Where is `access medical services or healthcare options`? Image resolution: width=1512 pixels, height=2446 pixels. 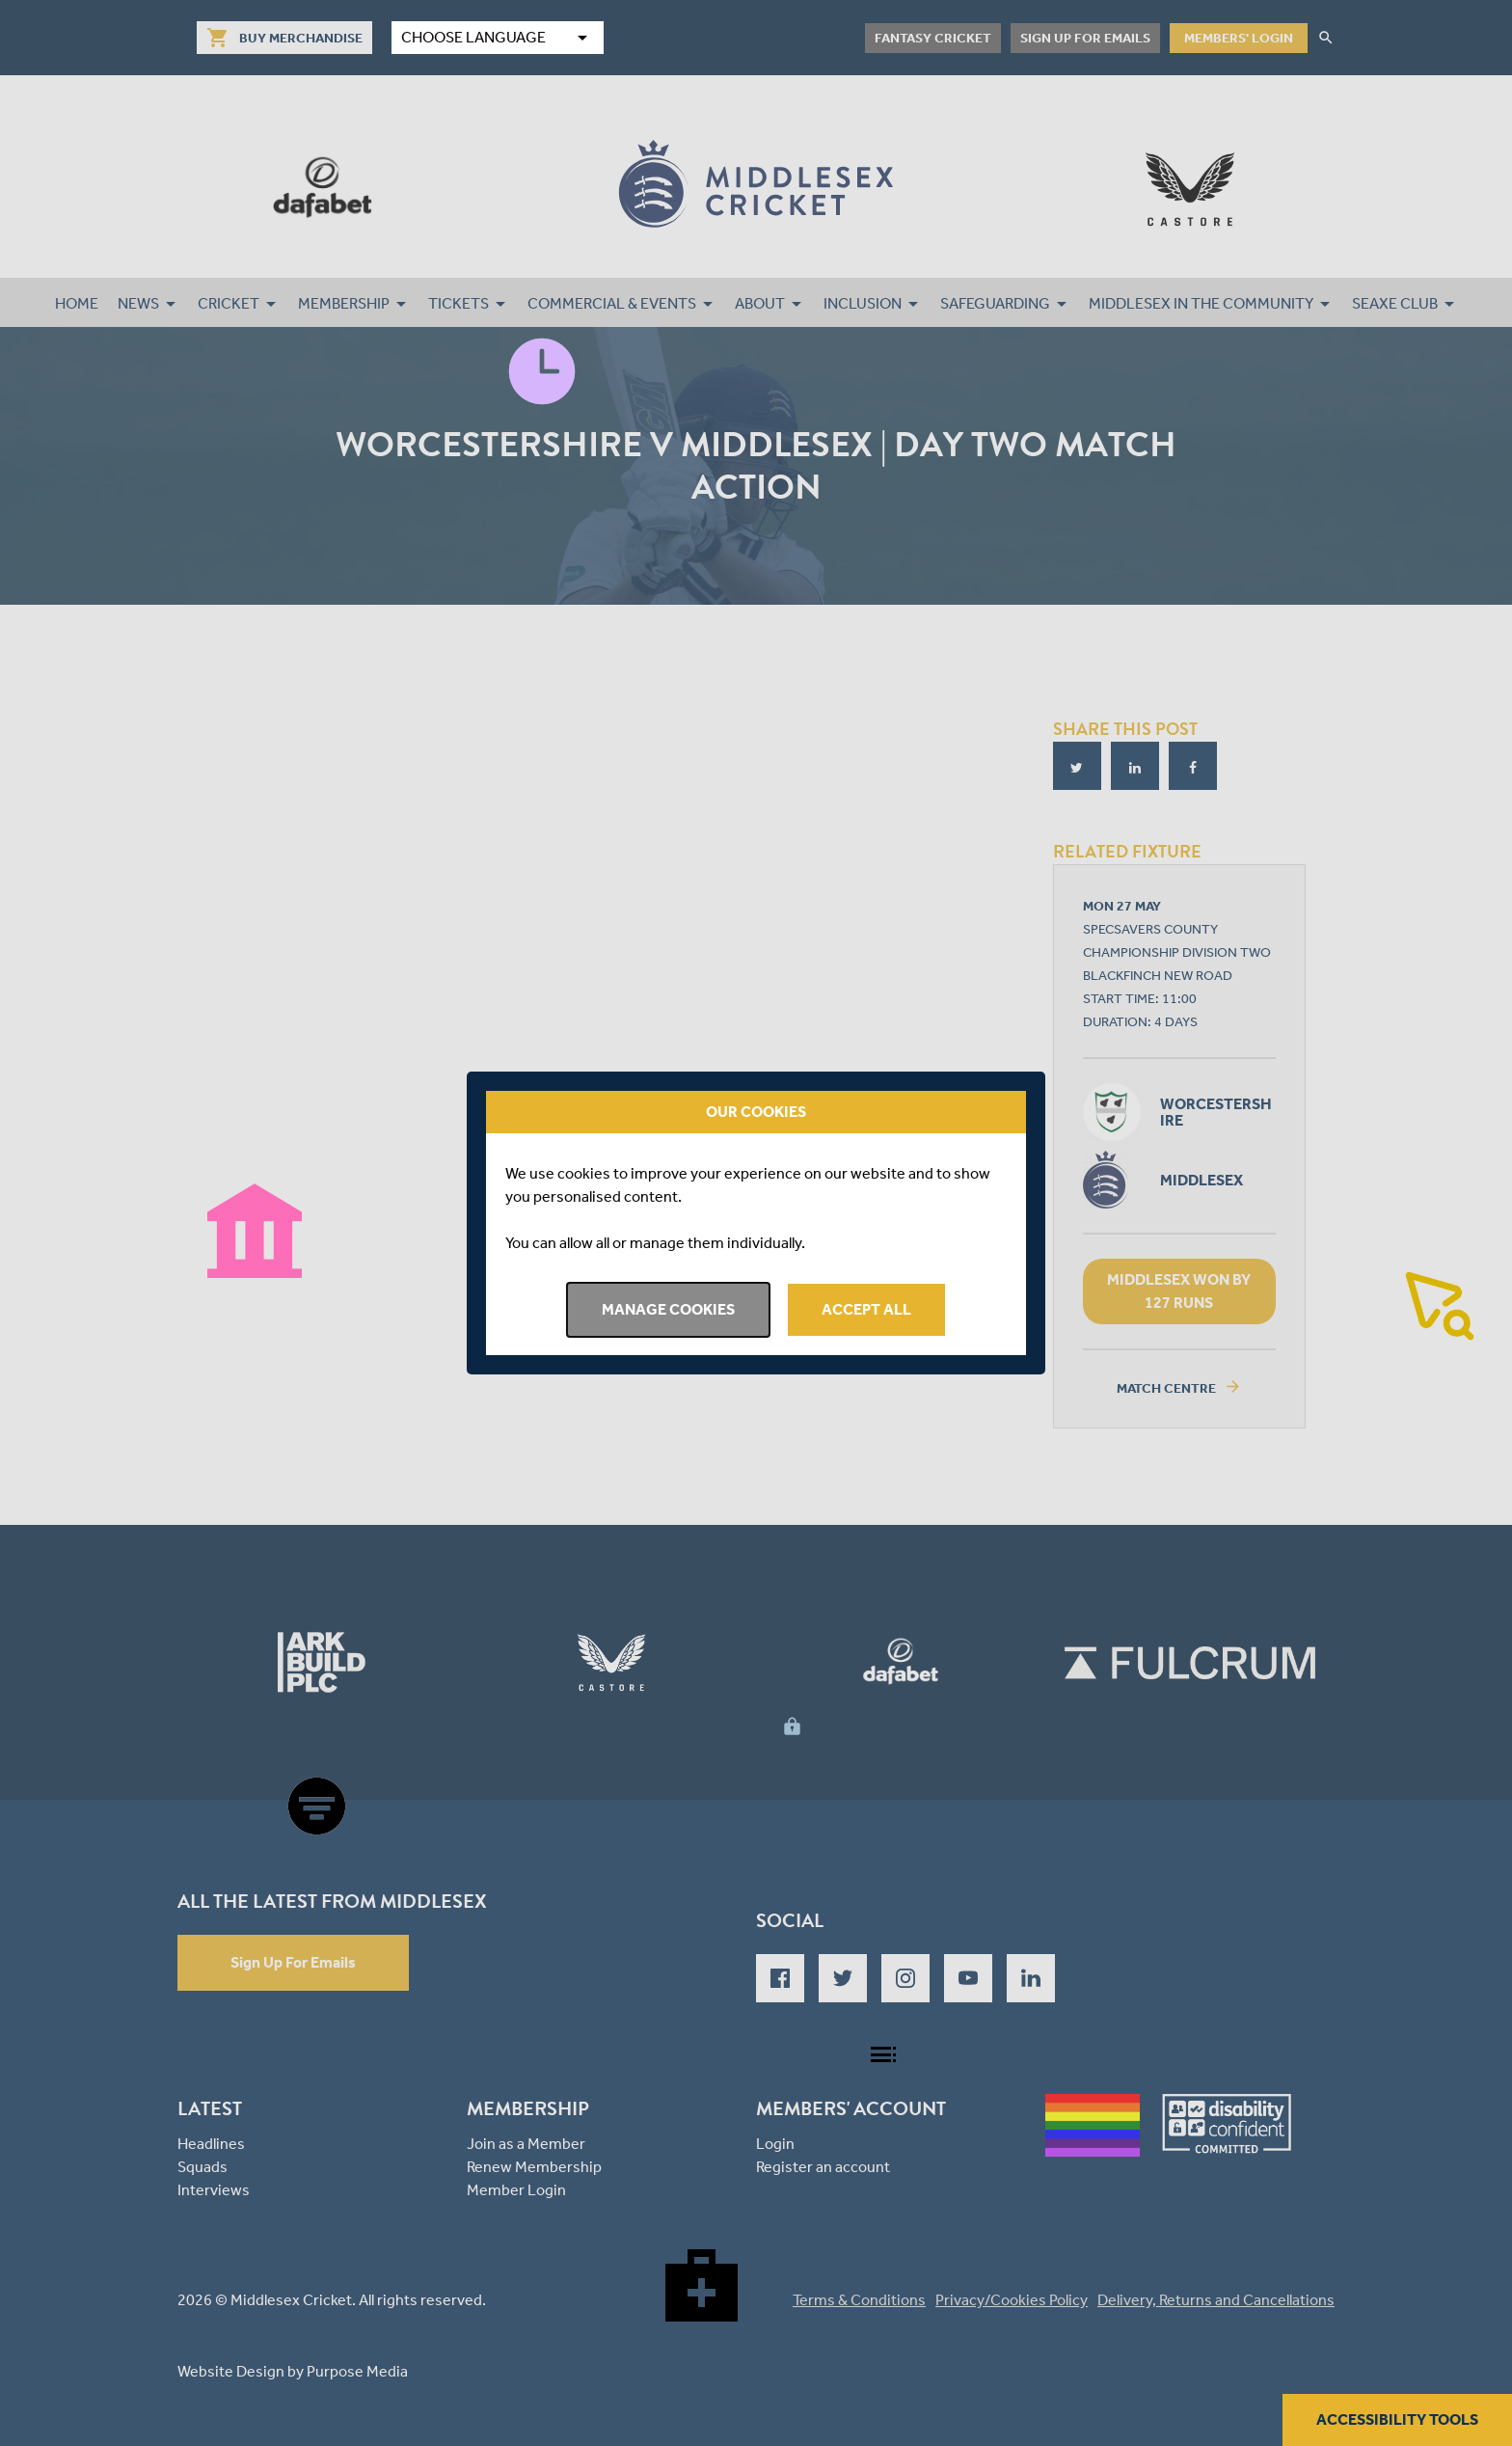
access medical services or healthcare options is located at coordinates (701, 2285).